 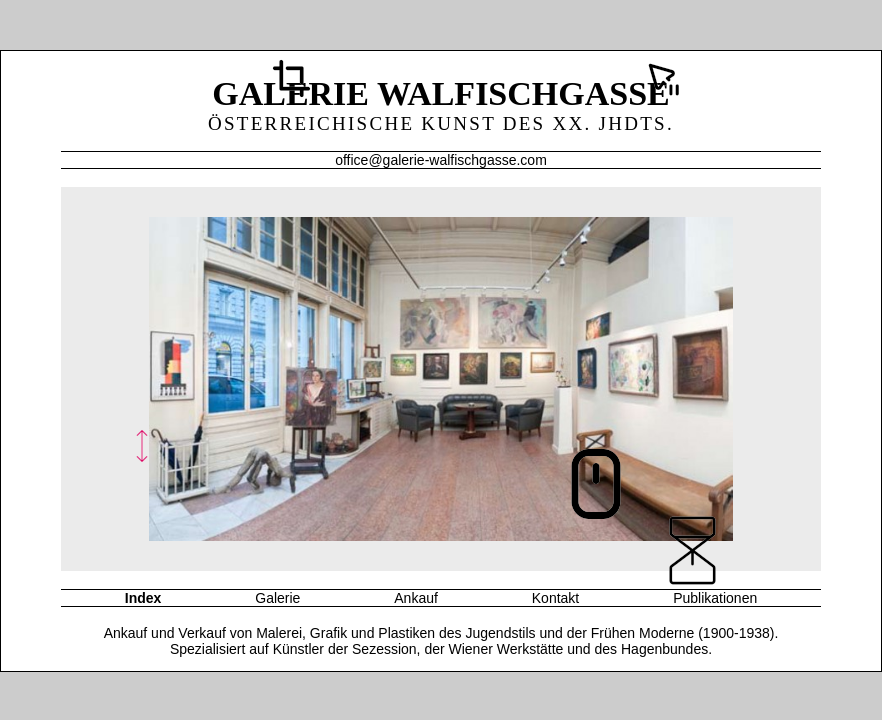 What do you see at coordinates (663, 78) in the screenshot?
I see `pause cursor tracking or pointer activity` at bounding box center [663, 78].